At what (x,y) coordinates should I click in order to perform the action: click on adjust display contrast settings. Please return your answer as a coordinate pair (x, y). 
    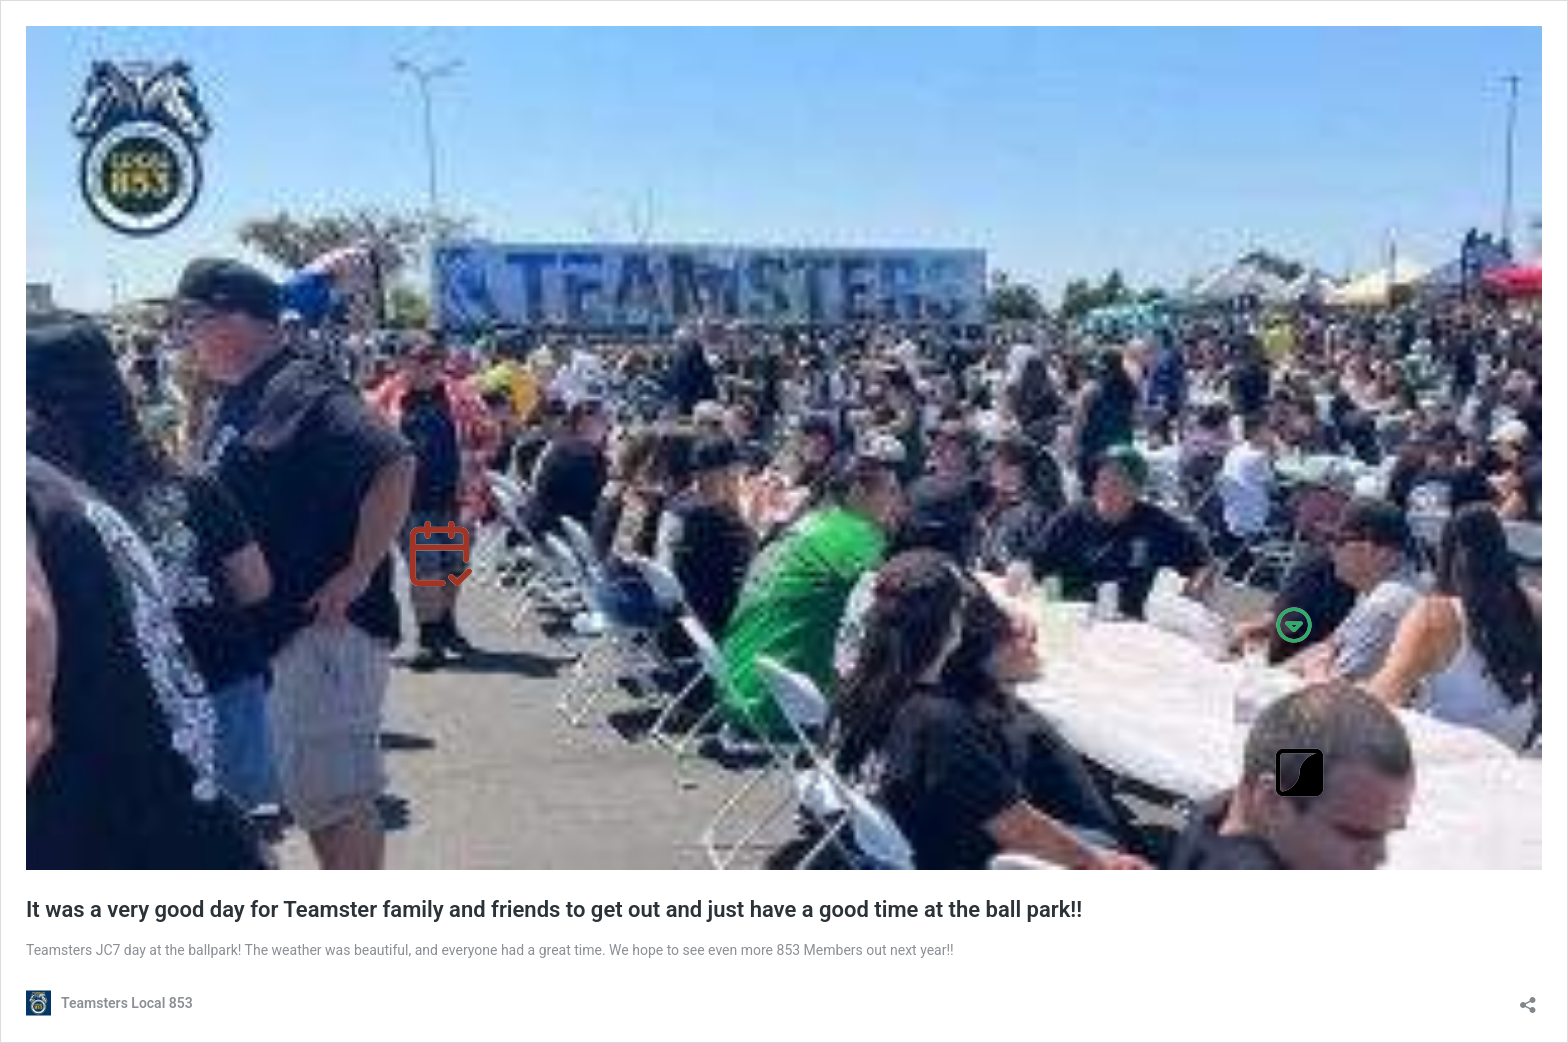
    Looking at the image, I should click on (1299, 772).